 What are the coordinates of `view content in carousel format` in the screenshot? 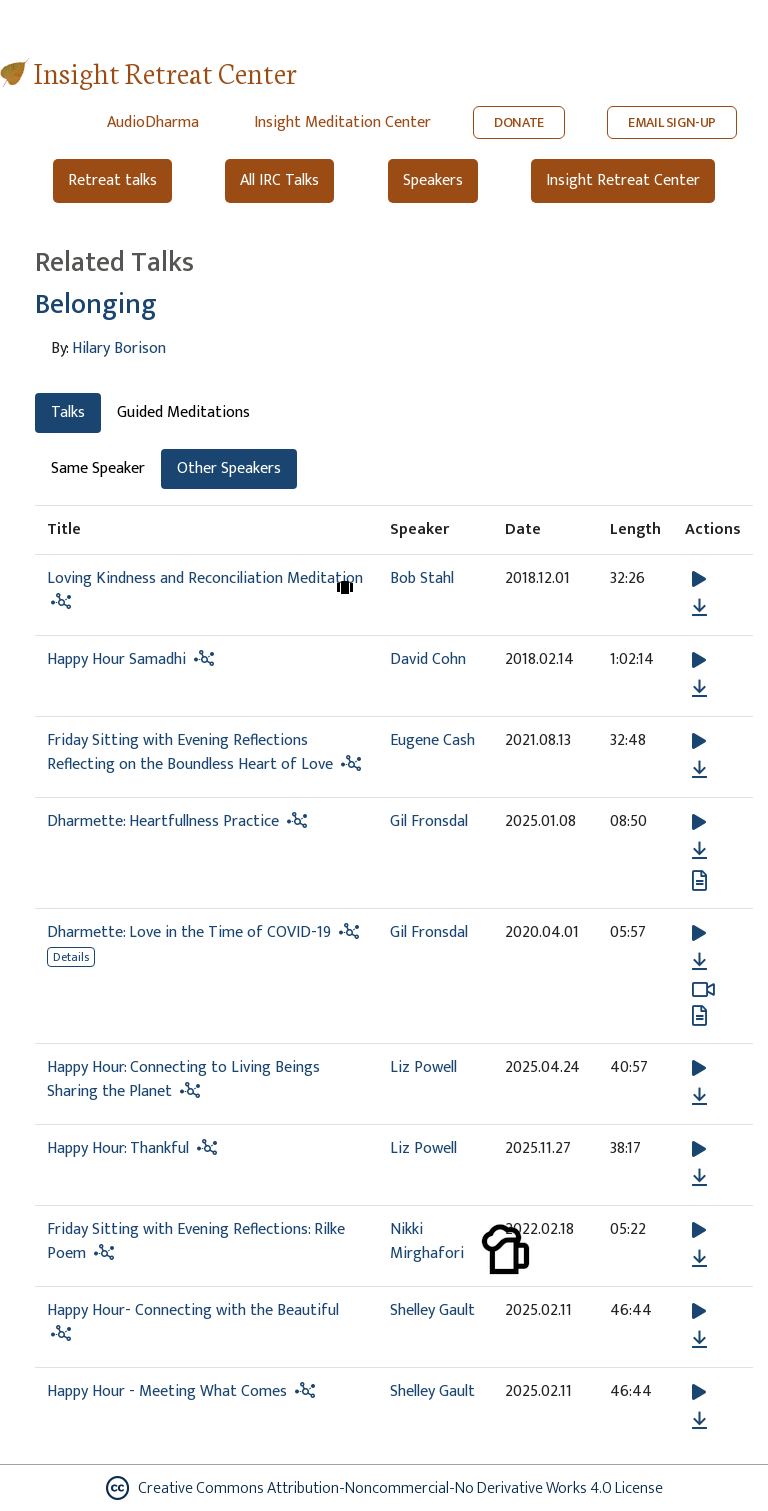 It's located at (345, 588).